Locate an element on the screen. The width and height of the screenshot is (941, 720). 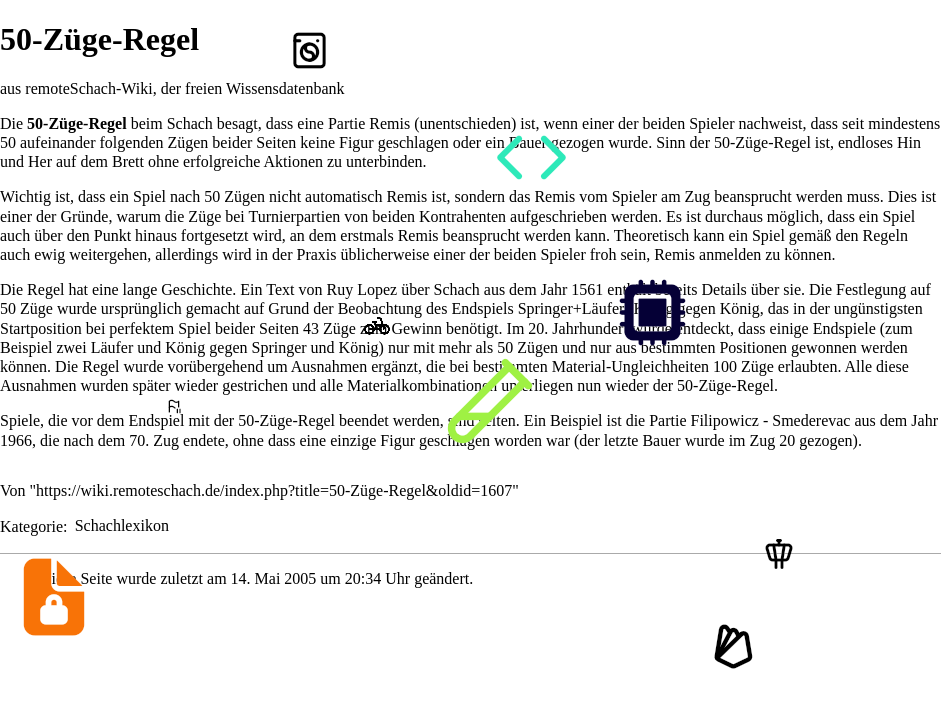
view hardware or processor information is located at coordinates (652, 312).